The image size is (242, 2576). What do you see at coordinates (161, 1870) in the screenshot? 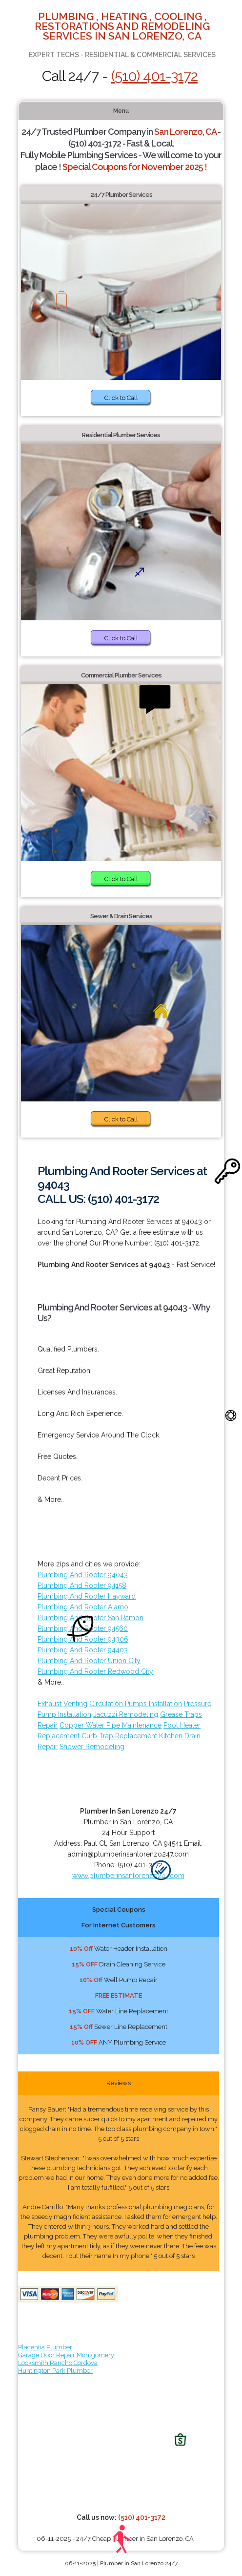
I see `task or item marked as complete` at bounding box center [161, 1870].